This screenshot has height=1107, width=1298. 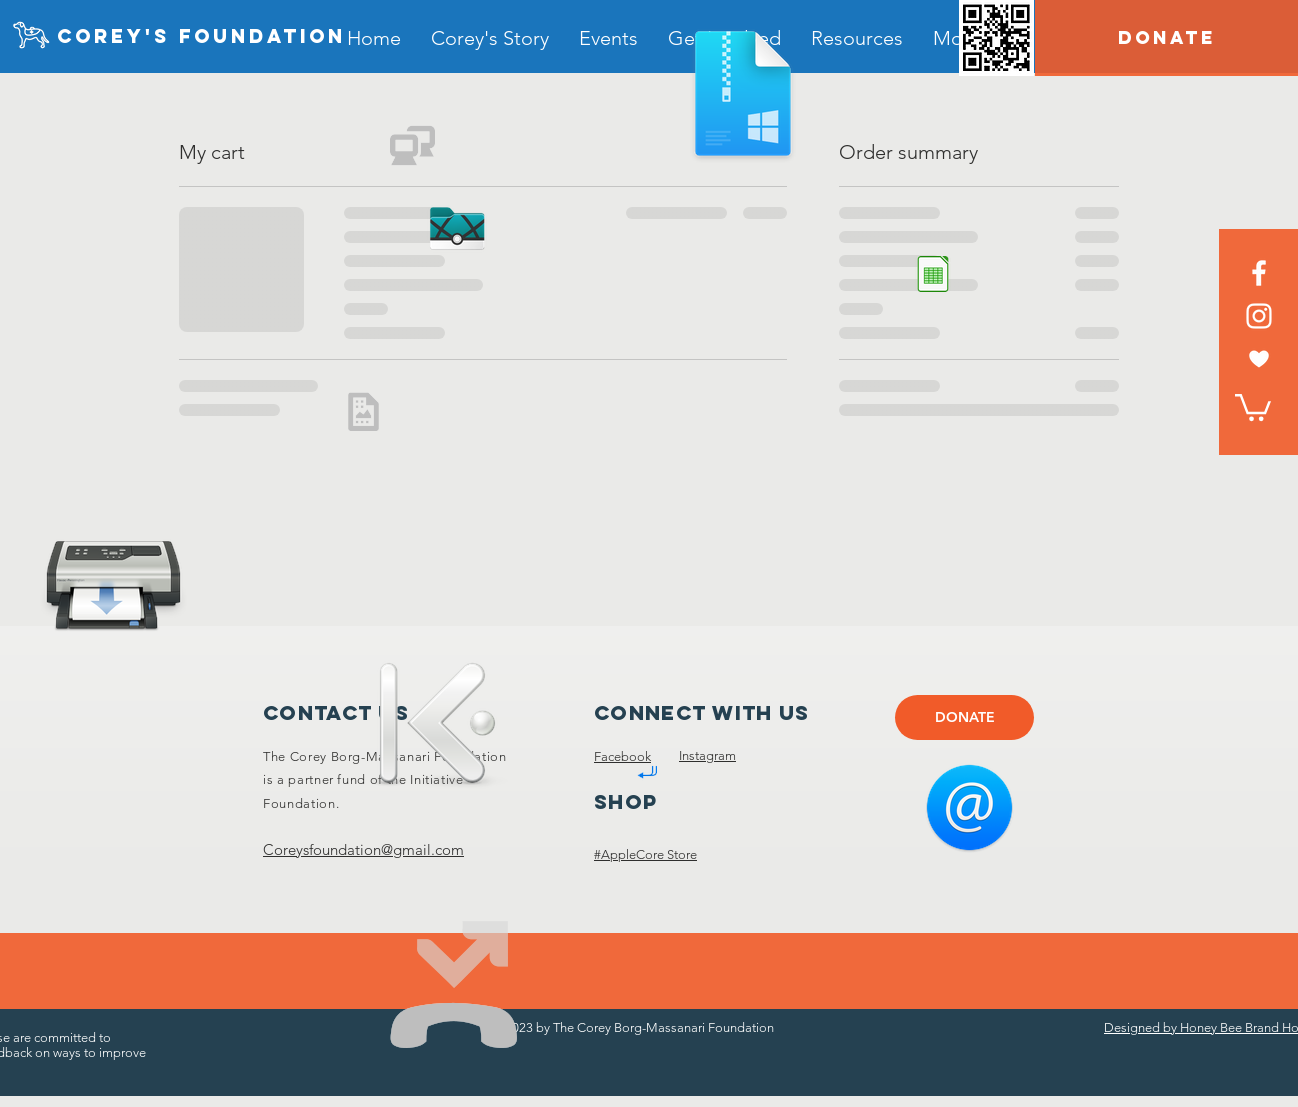 I want to click on indicates a document is currently printing, so click(x=113, y=582).